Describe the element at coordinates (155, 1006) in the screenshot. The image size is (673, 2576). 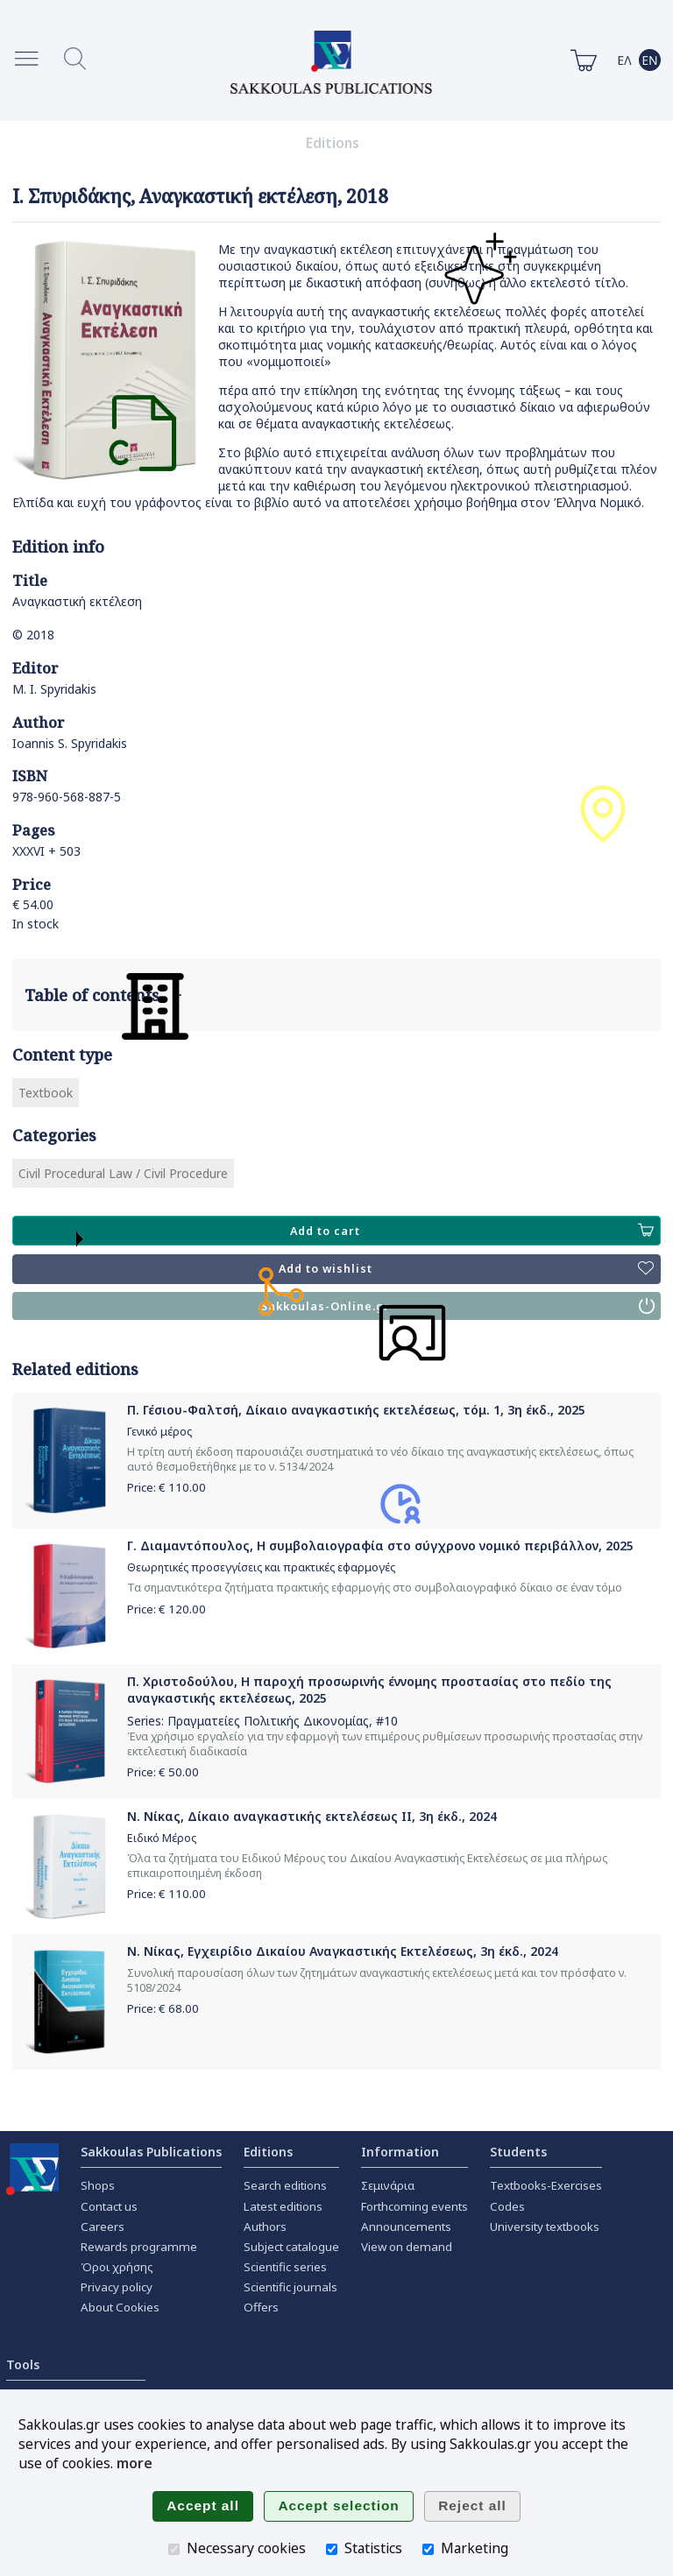
I see `view office or business location` at that location.